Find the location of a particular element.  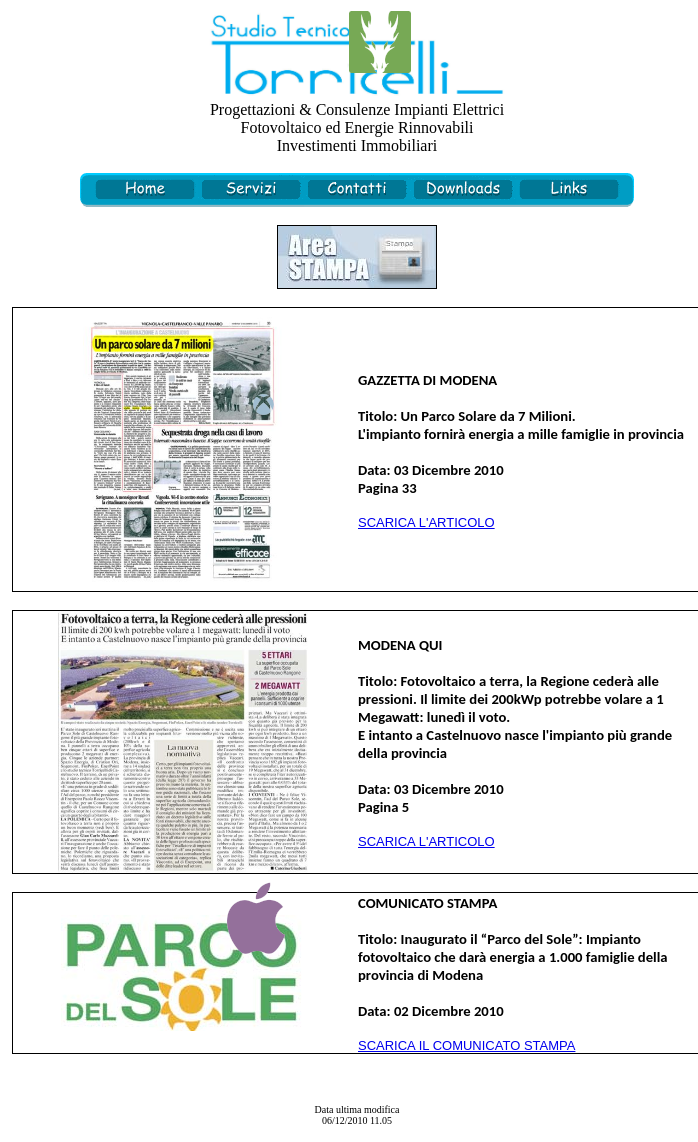

open dragonframe stop-motion animation software is located at coordinates (380, 42).